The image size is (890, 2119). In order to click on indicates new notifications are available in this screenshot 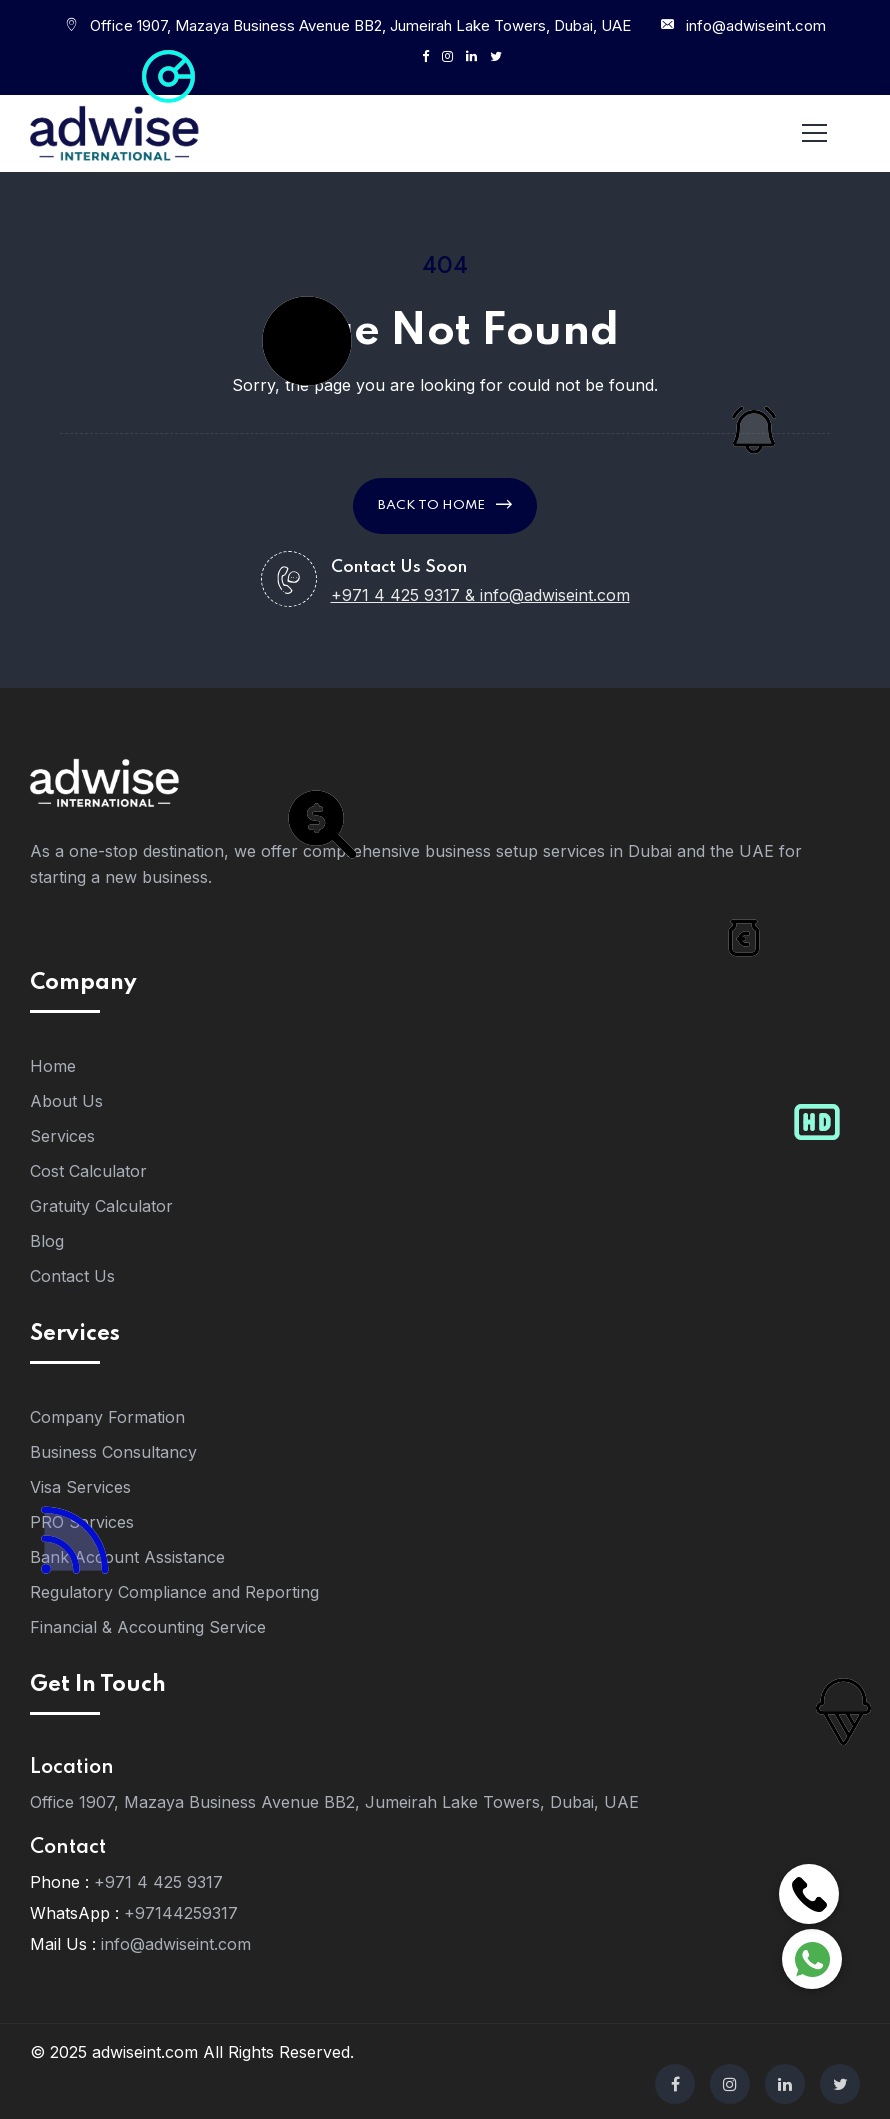, I will do `click(754, 431)`.